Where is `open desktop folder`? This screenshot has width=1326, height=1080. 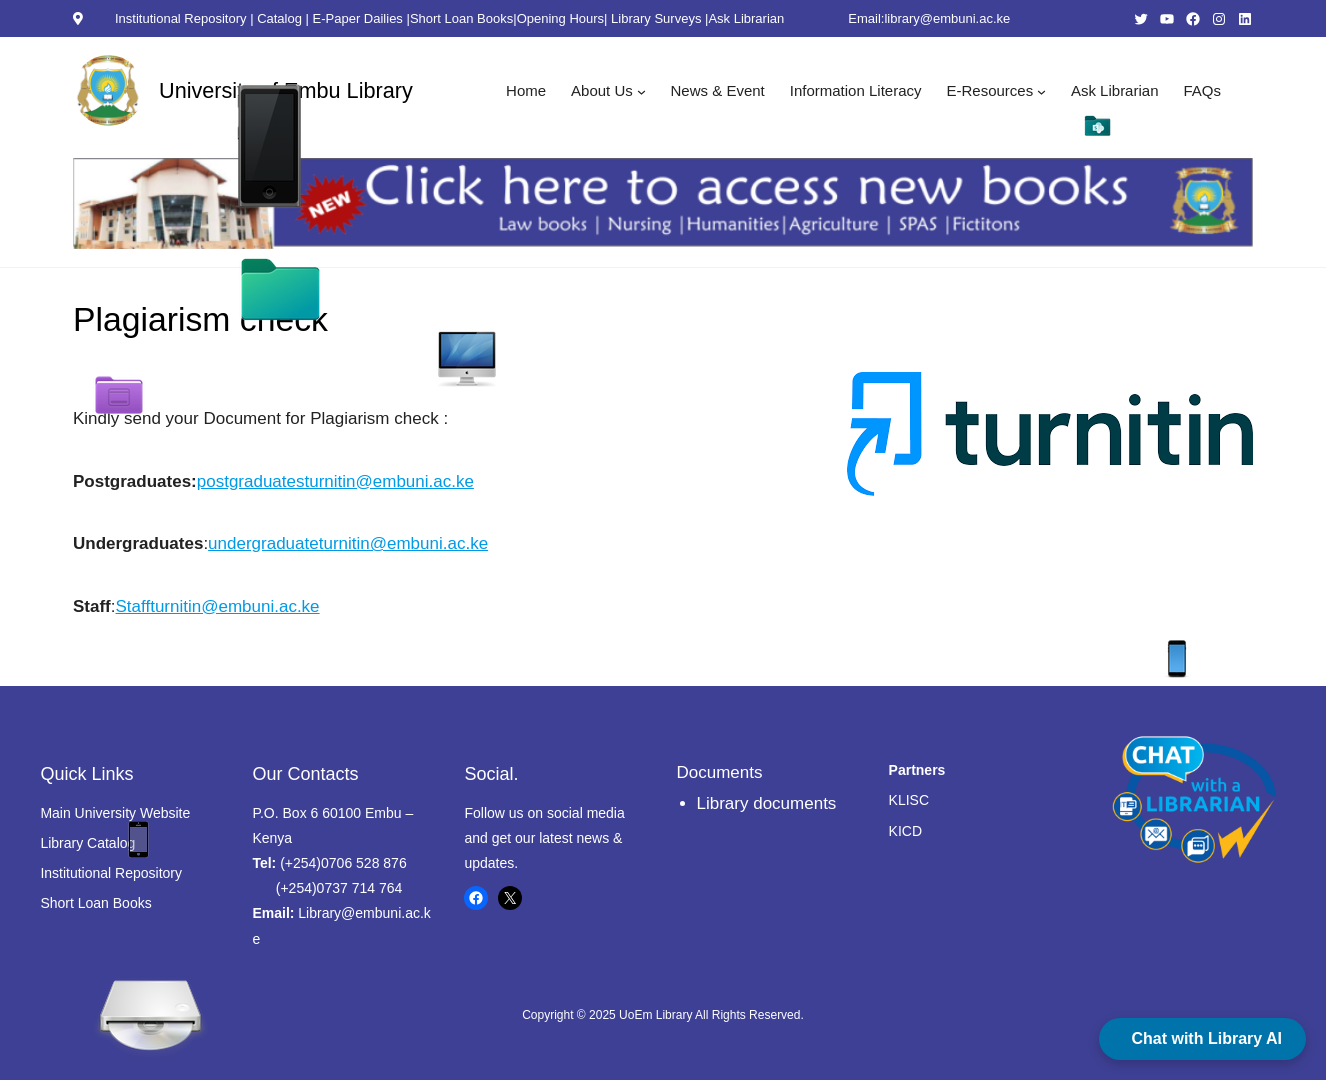
open desktop folder is located at coordinates (119, 395).